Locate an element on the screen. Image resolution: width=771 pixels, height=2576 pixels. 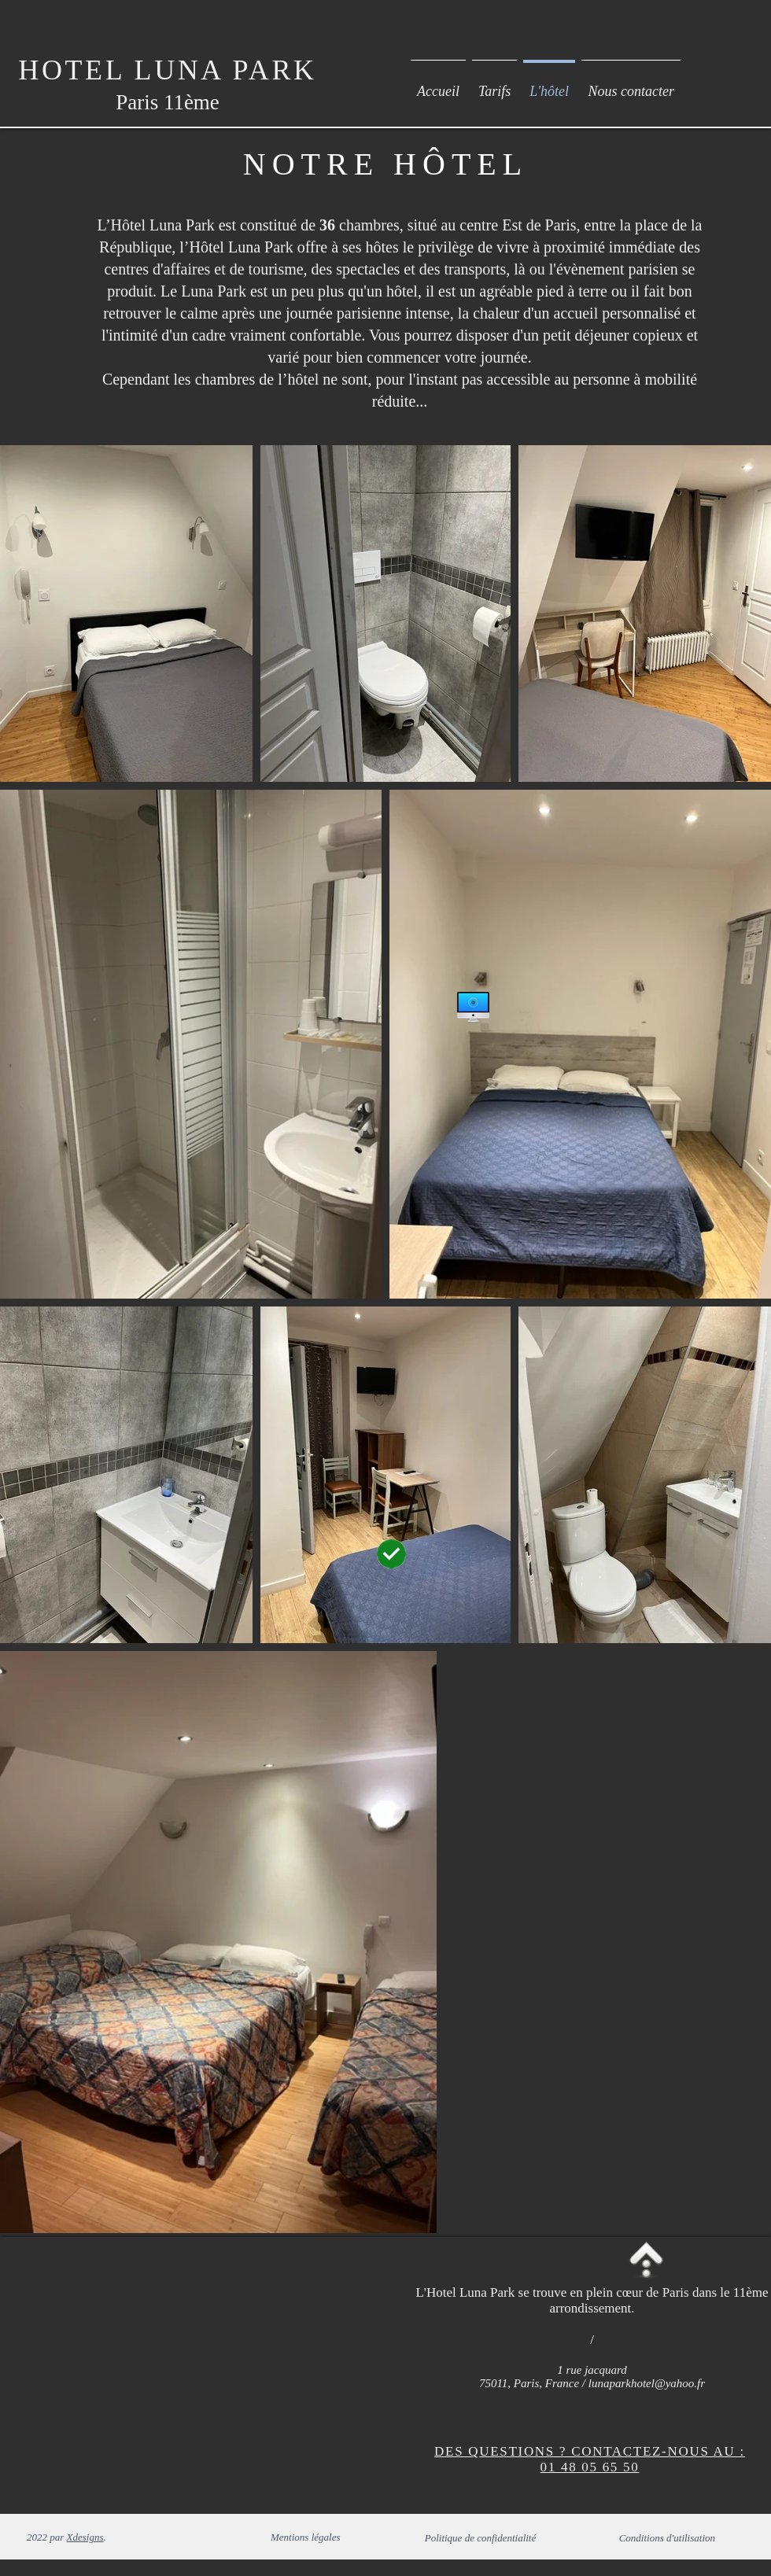
apply email filters to your mailbox is located at coordinates (391, 1553).